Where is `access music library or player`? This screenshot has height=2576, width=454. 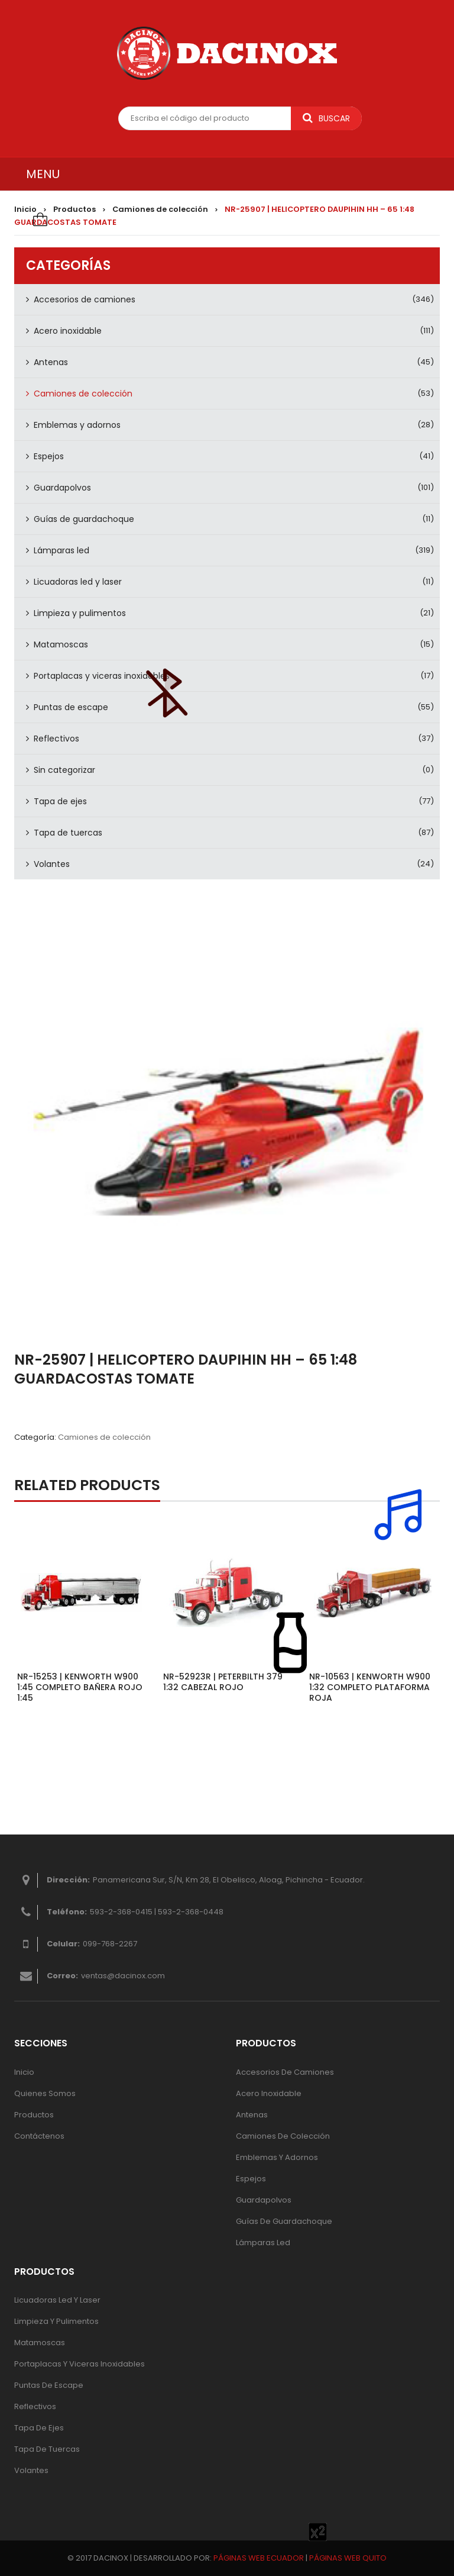 access music library or player is located at coordinates (401, 1516).